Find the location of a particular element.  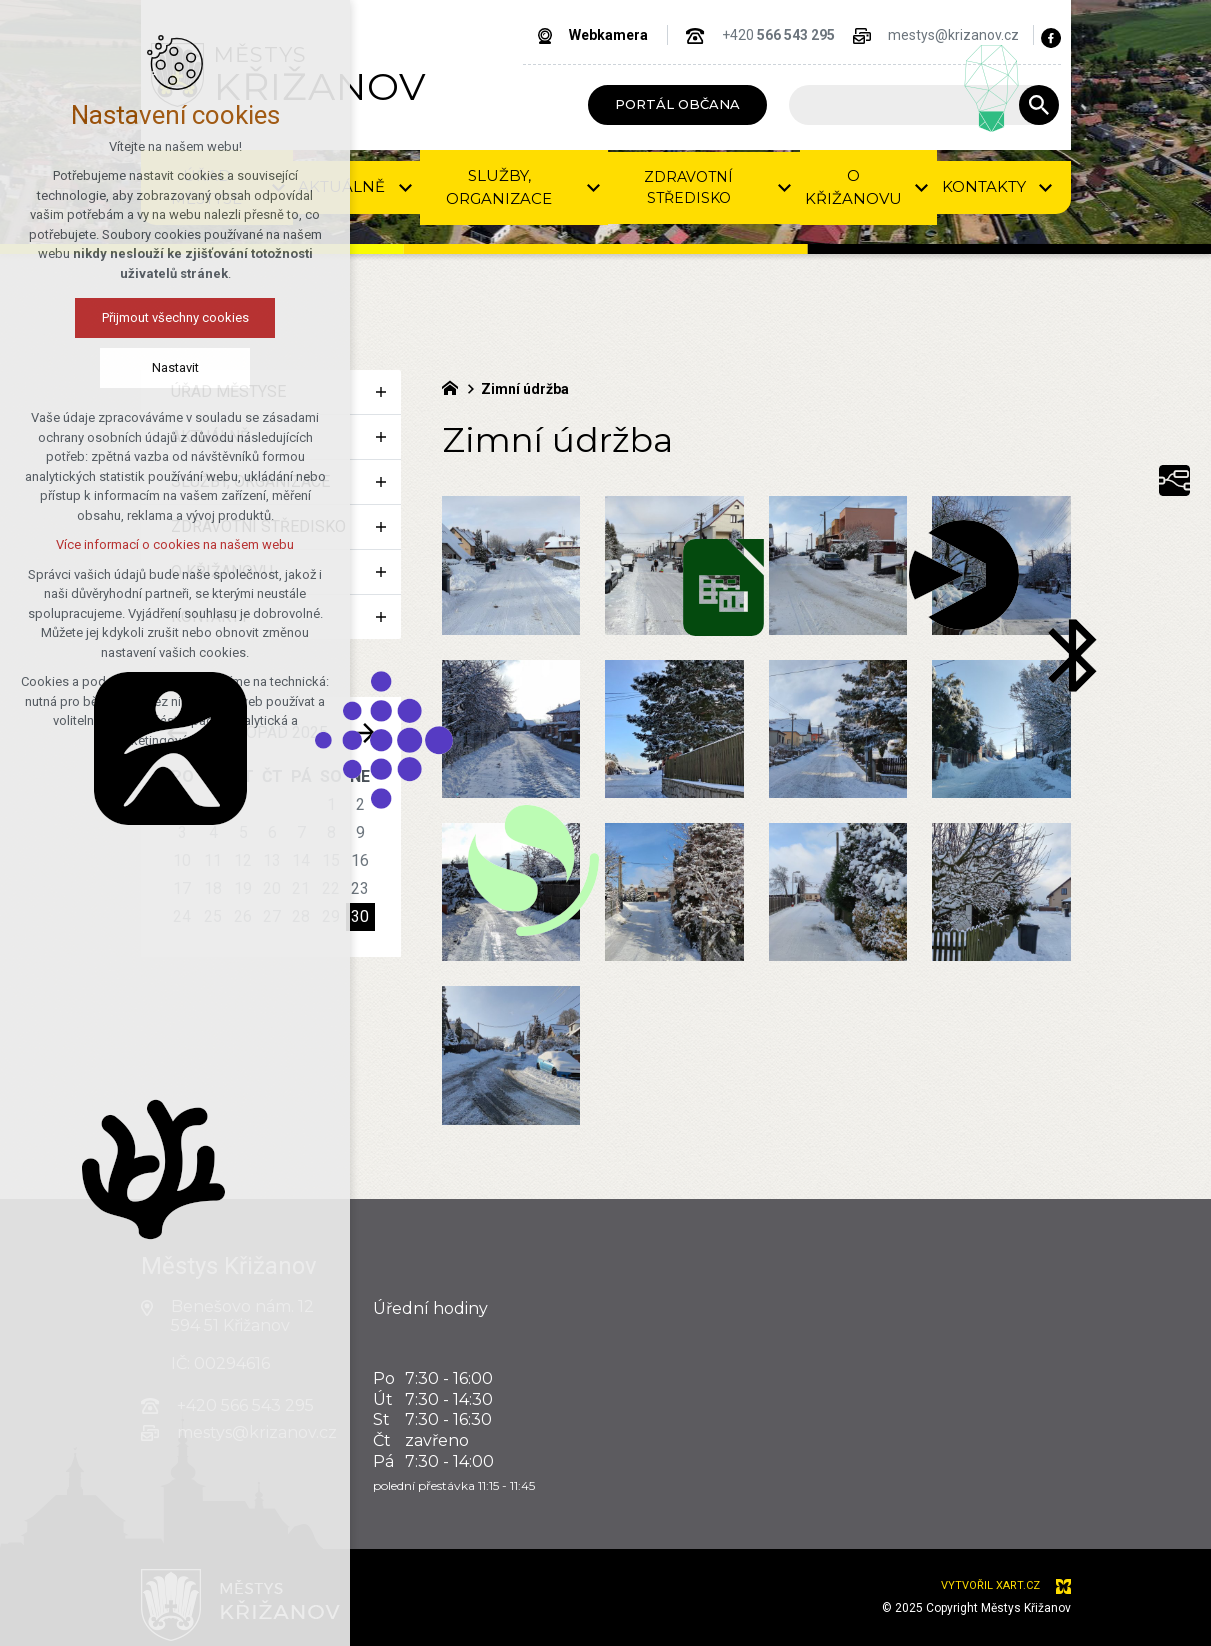

opensearch branding or product logo is located at coordinates (533, 870).